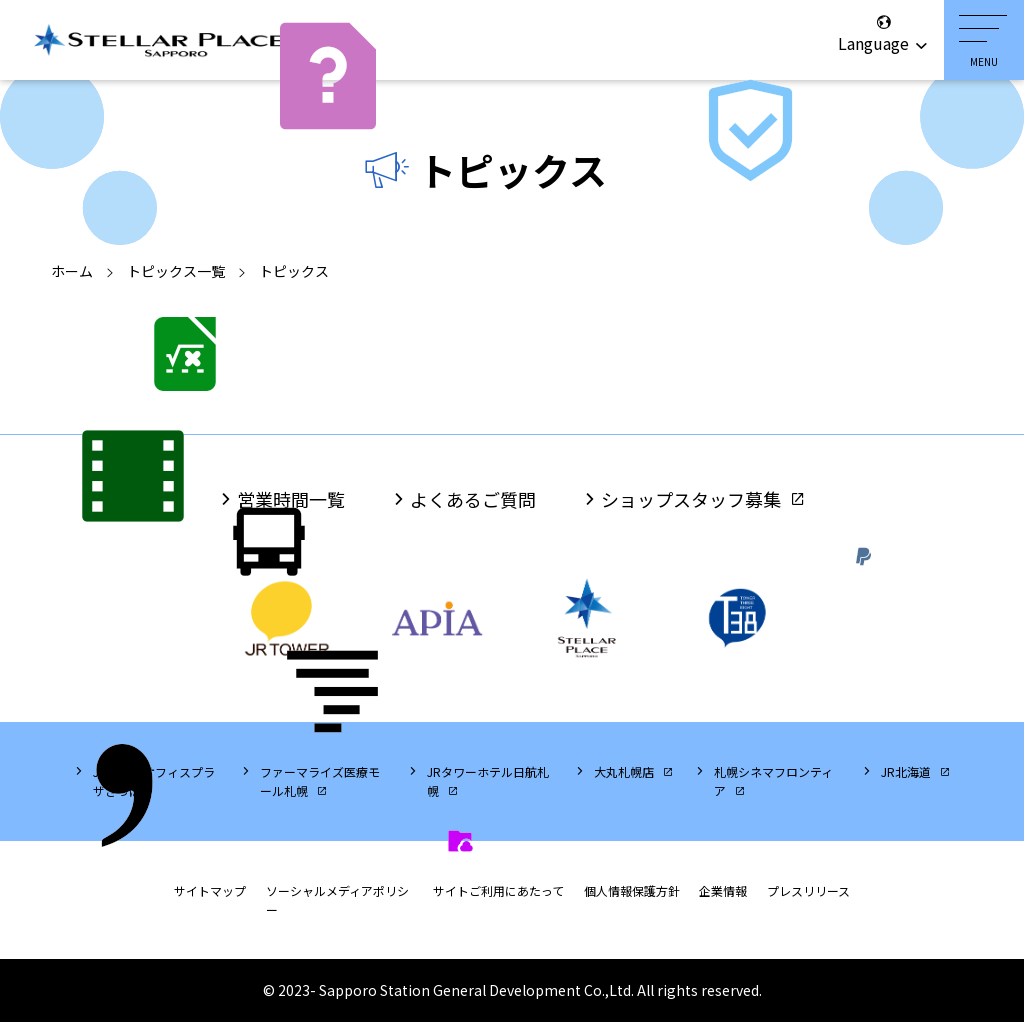 This screenshot has width=1024, height=1022. I want to click on unknown or unrecognized file type, so click(328, 76).